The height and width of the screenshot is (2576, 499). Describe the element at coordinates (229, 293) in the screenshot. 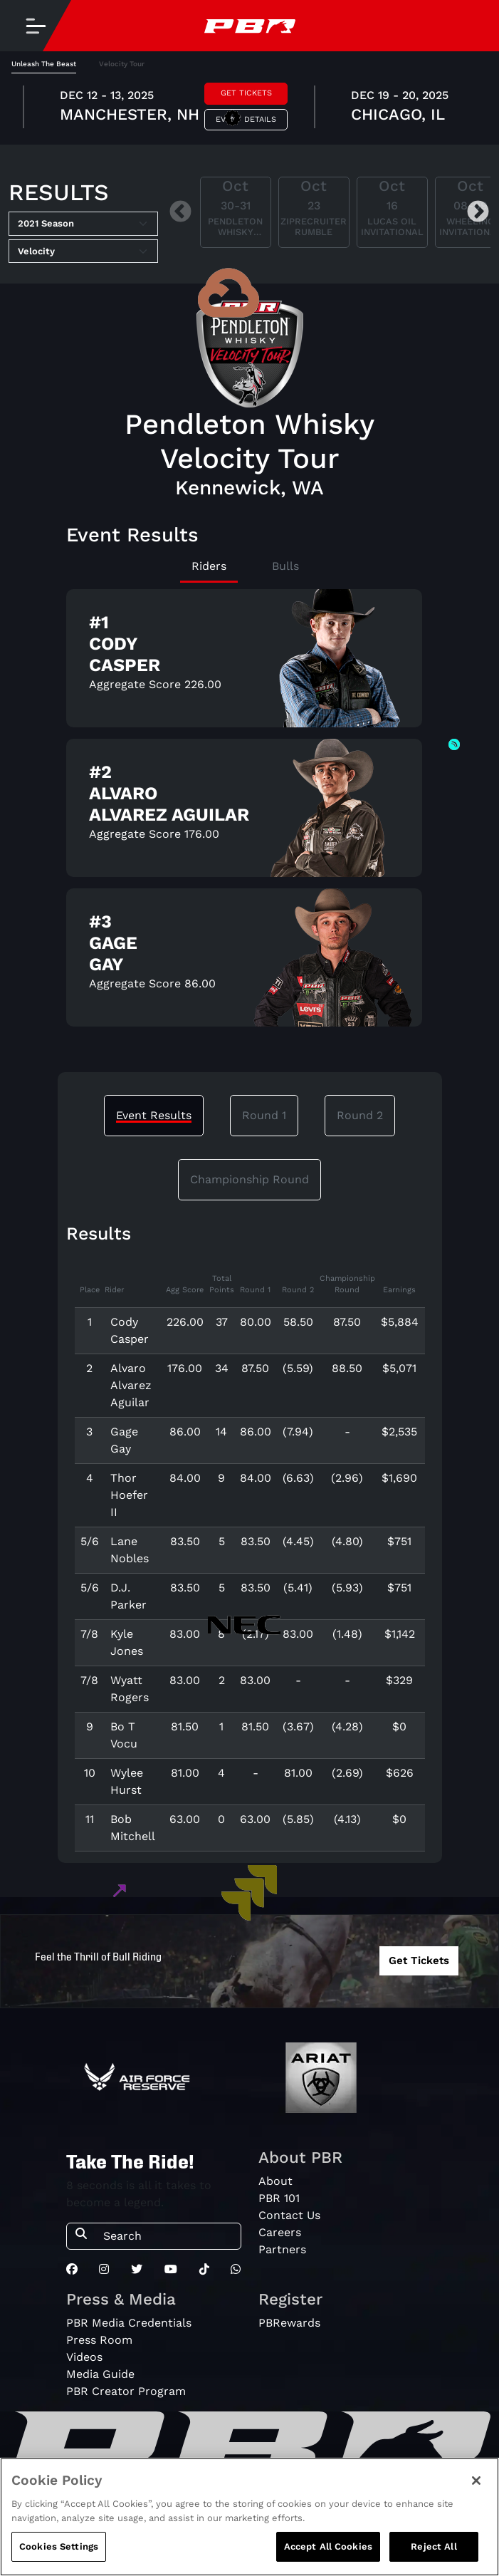

I see `access Google Cloud services` at that location.